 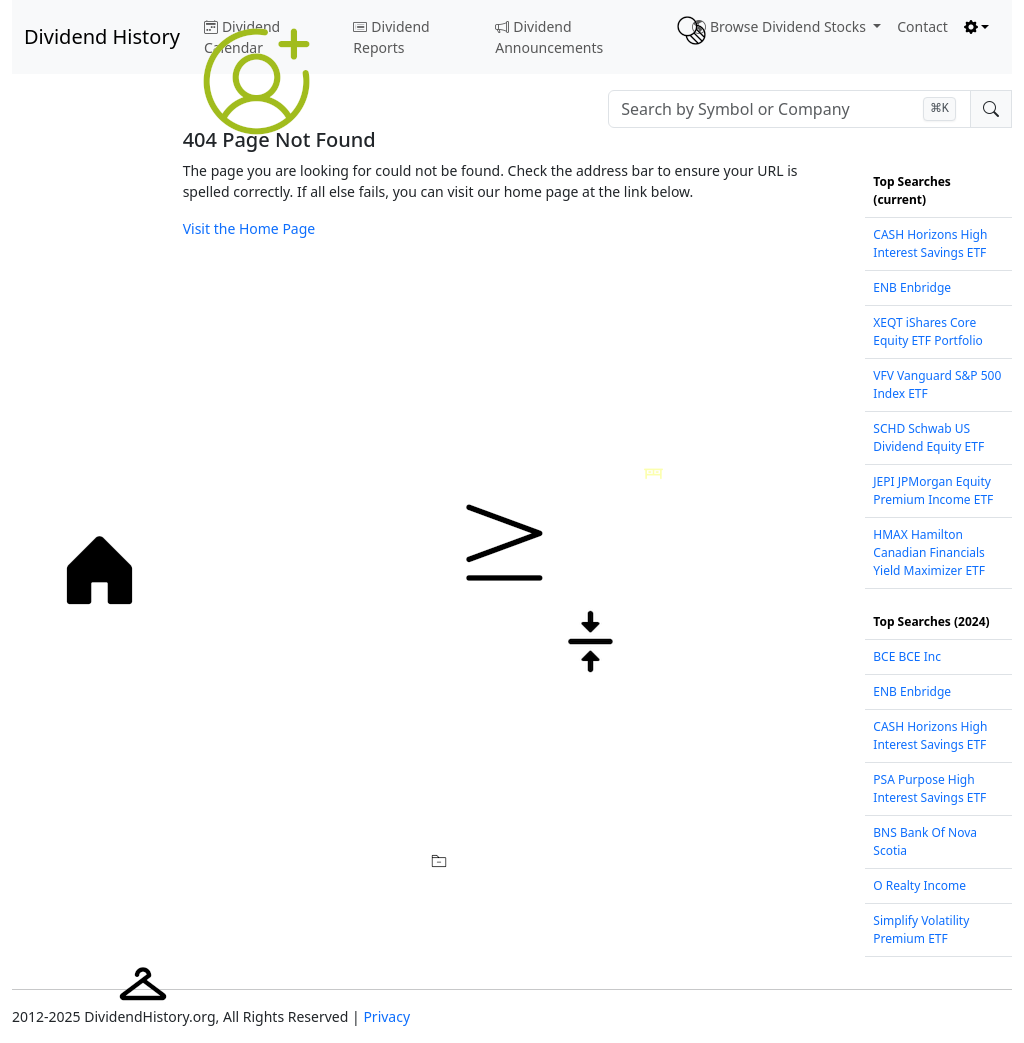 I want to click on subtract or remove a shape from selection, so click(x=691, y=30).